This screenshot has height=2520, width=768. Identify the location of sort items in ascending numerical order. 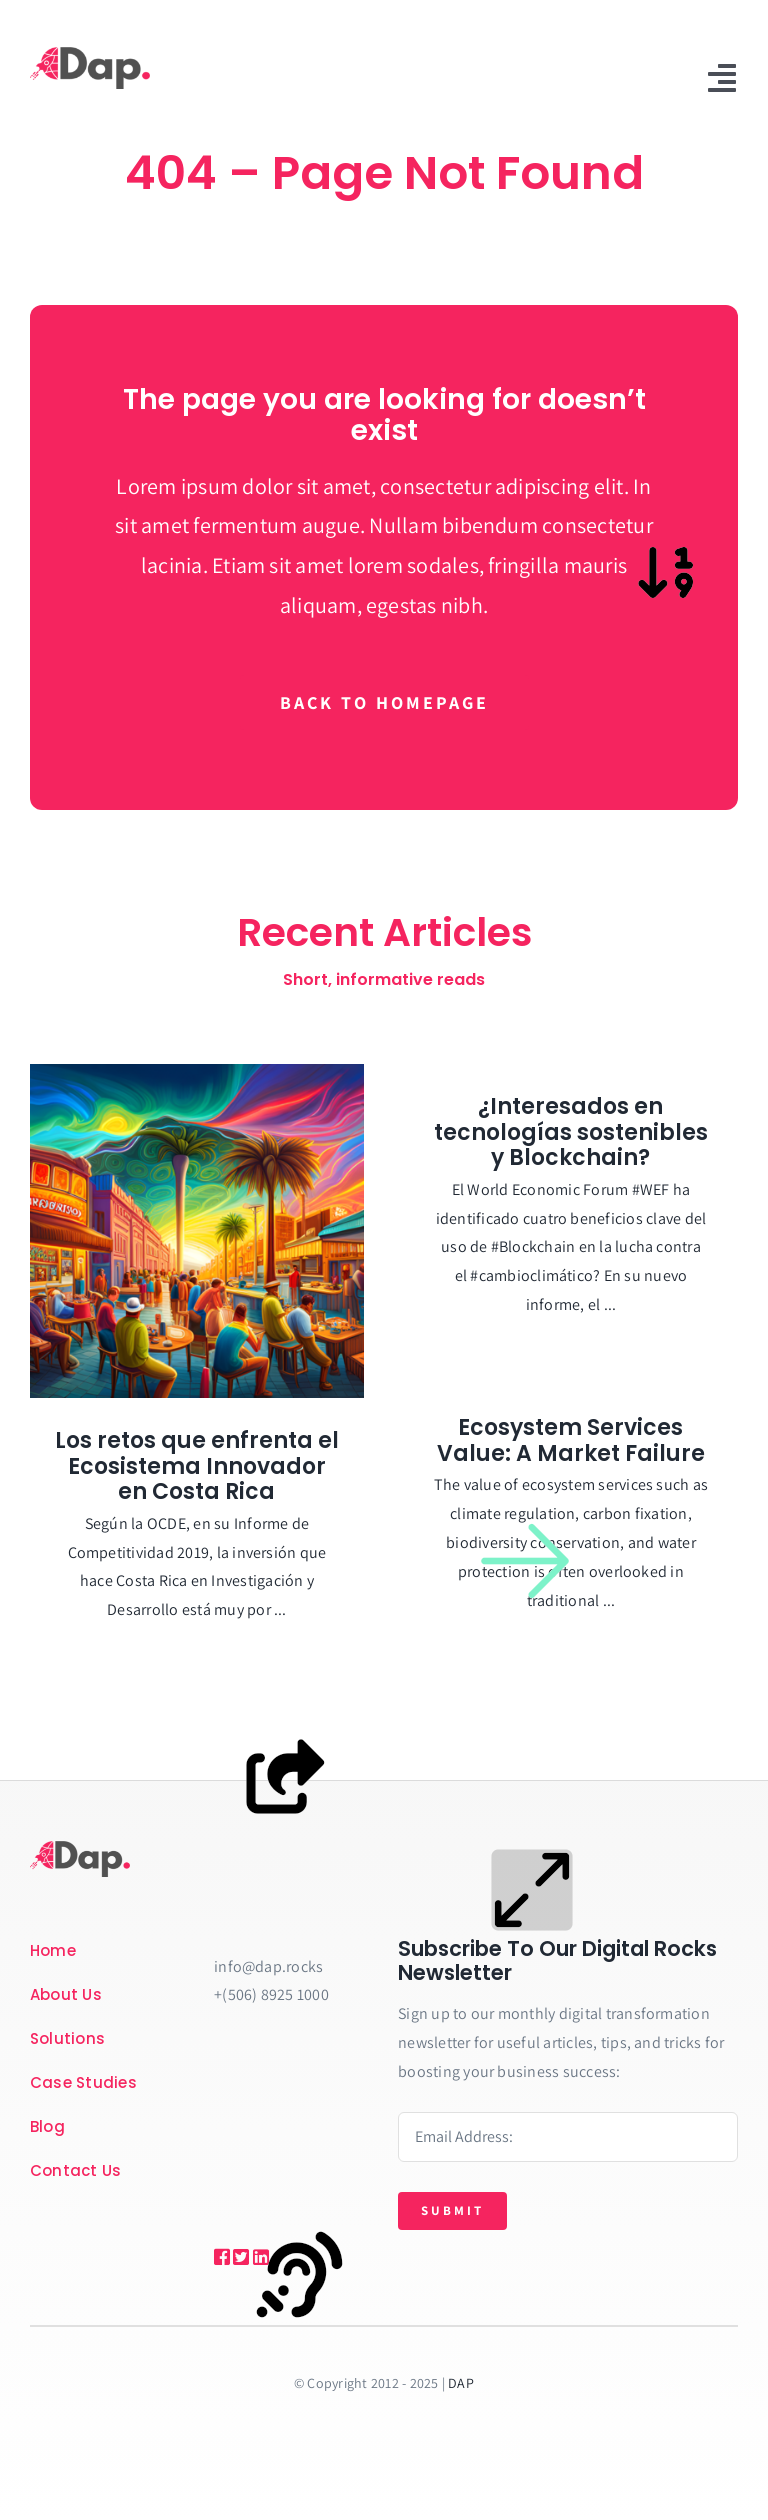
(667, 572).